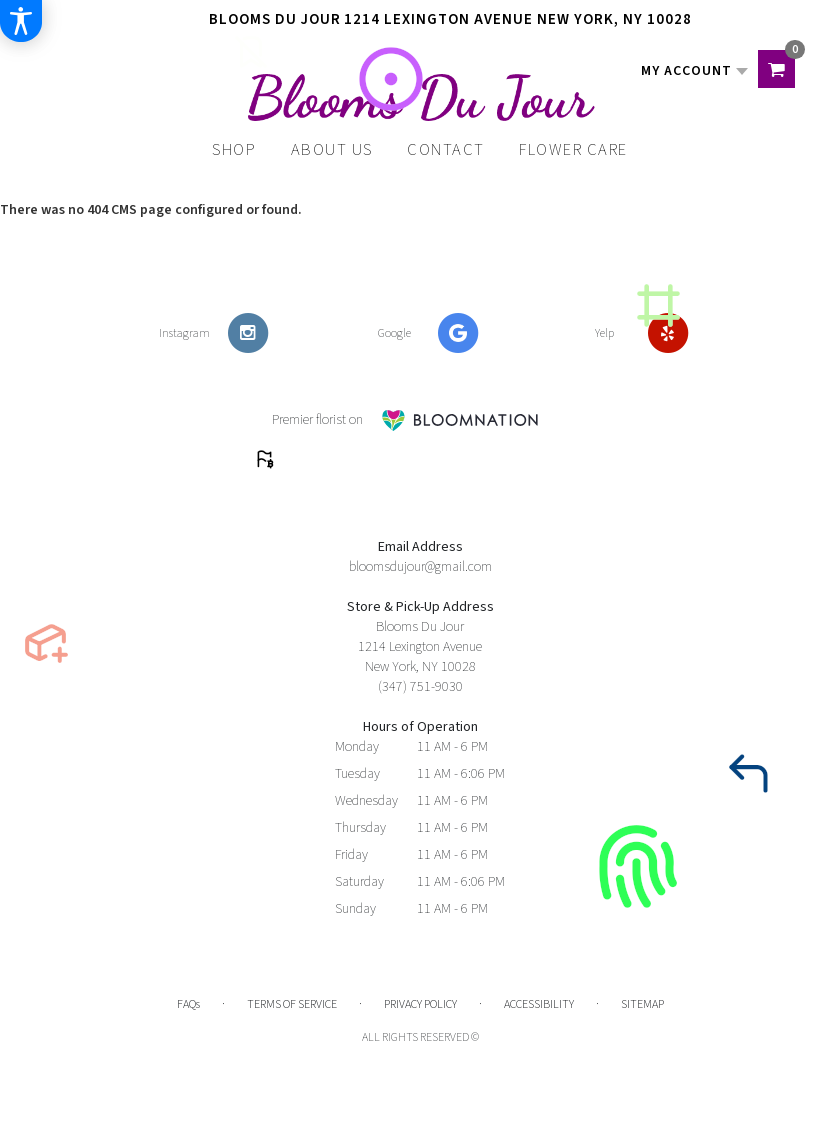 The height and width of the screenshot is (1121, 840). Describe the element at coordinates (45, 640) in the screenshot. I see `add a new 3D object or shape` at that location.